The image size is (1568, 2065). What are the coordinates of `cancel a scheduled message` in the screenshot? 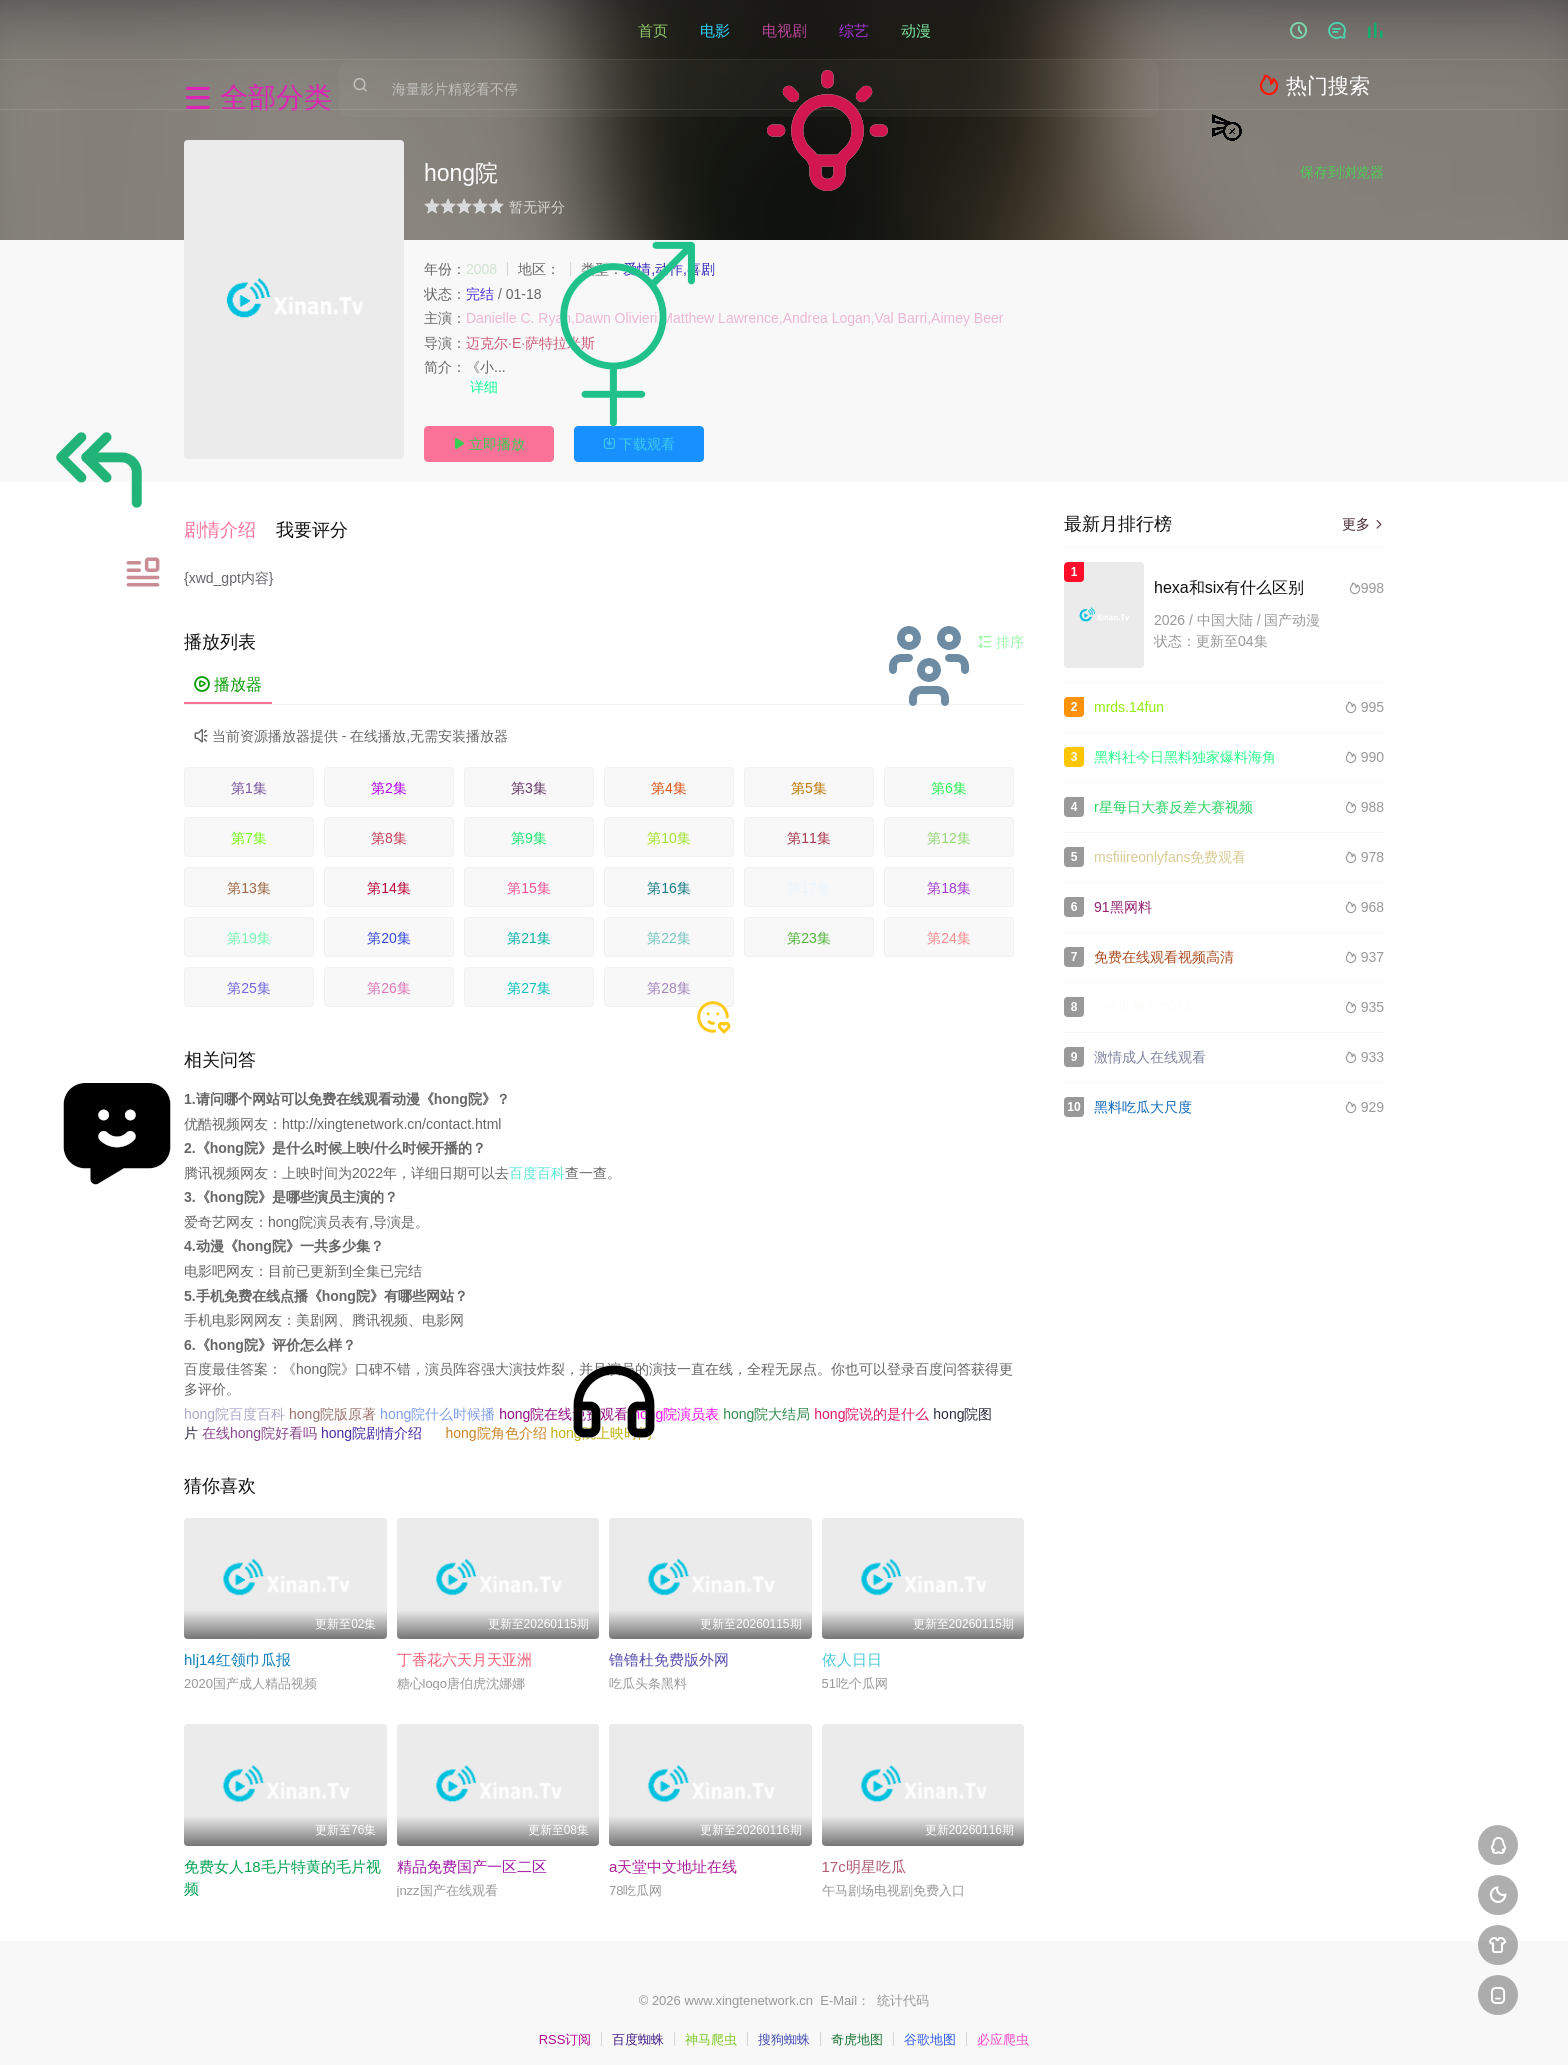 It's located at (1226, 125).